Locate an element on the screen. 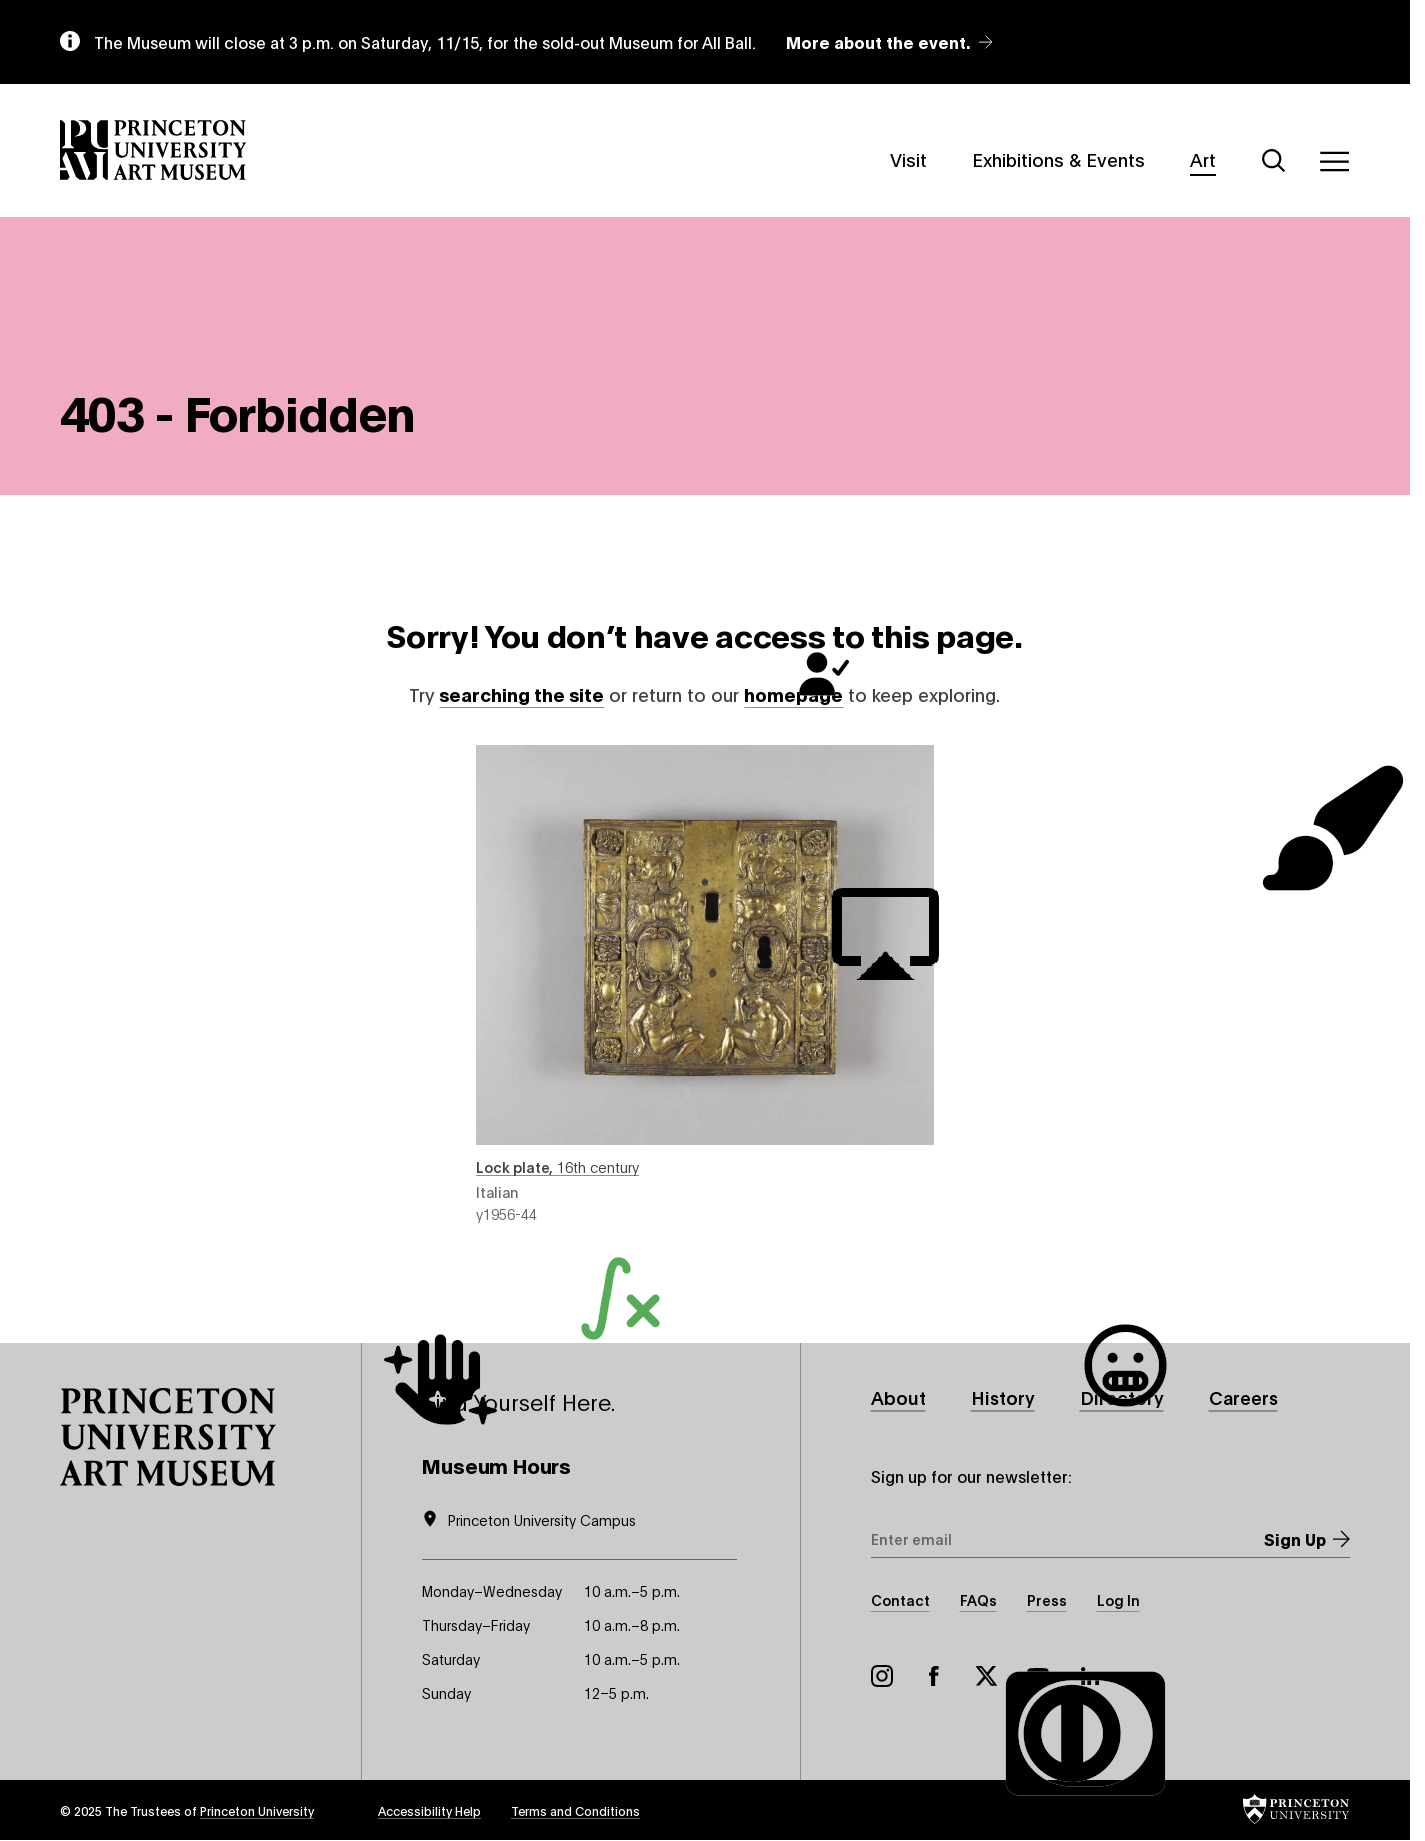 This screenshot has height=1841, width=1425. hand sanitizer or hand washing reminder is located at coordinates (440, 1379).